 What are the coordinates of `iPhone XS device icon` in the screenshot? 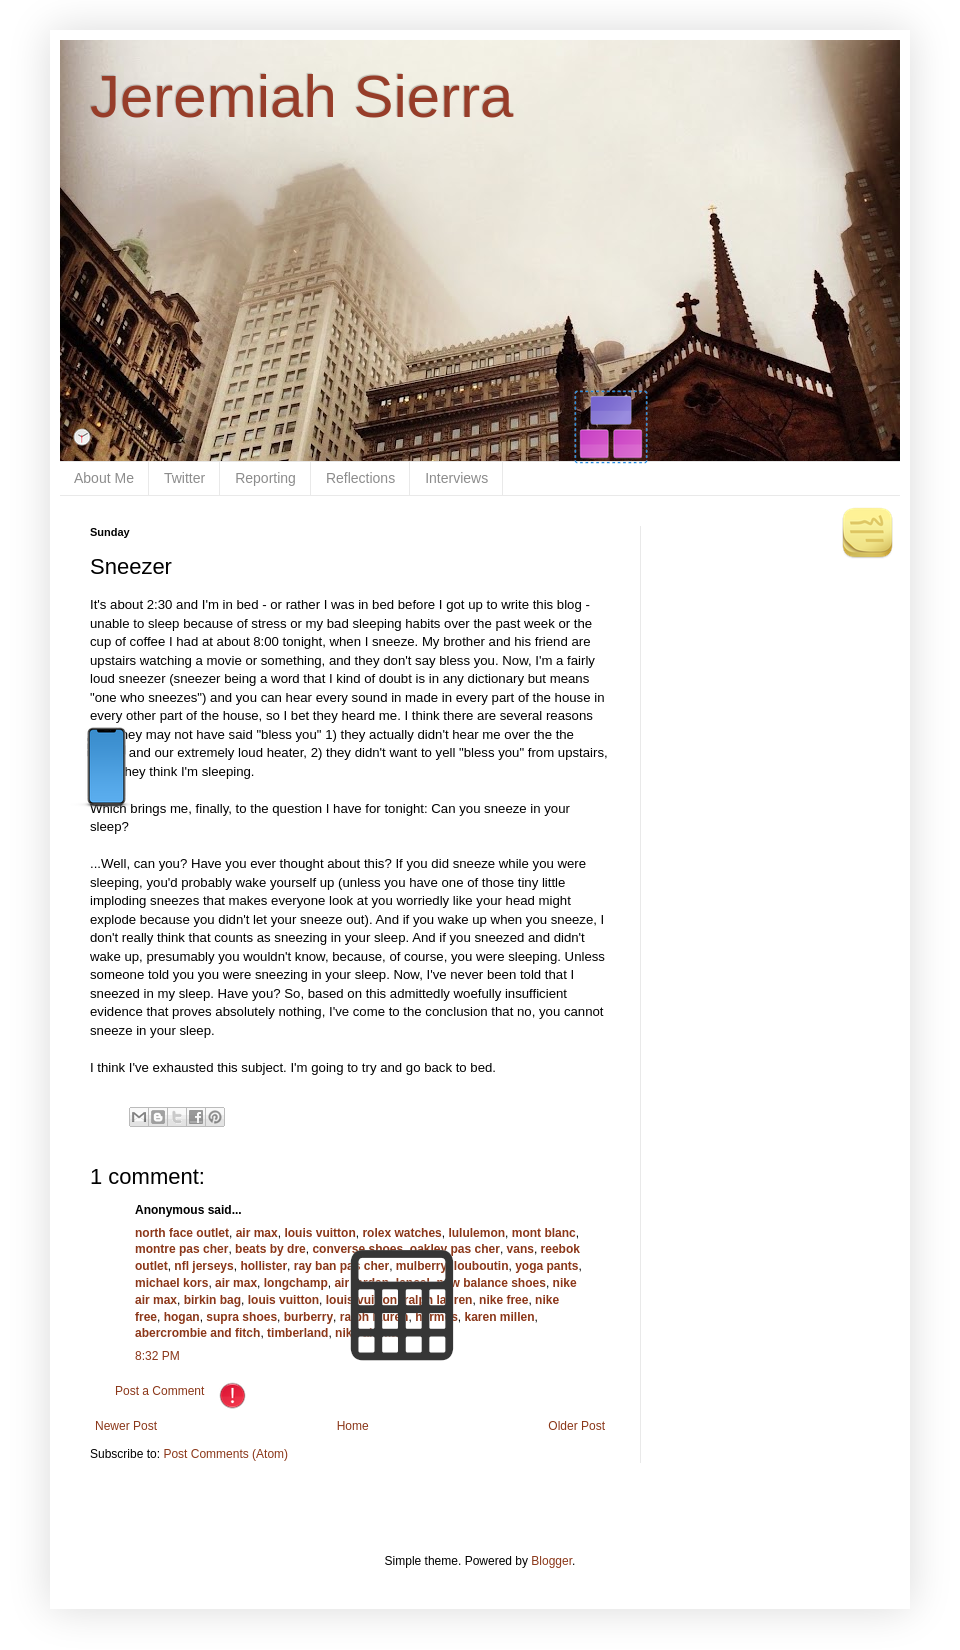 It's located at (106, 767).